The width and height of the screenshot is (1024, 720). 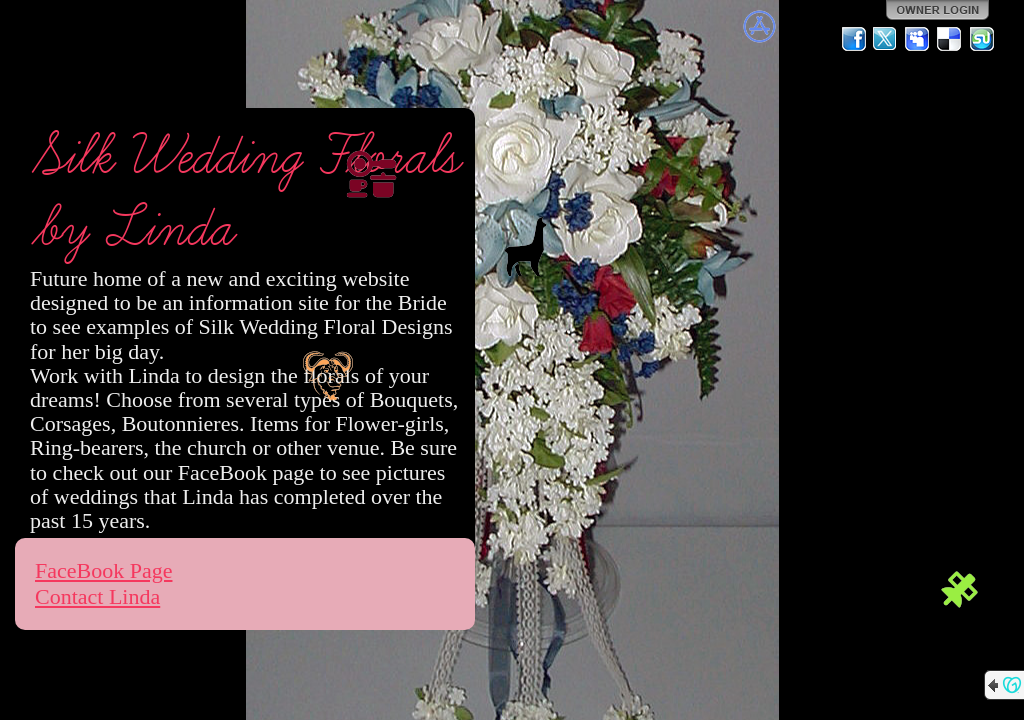 What do you see at coordinates (328, 376) in the screenshot?
I see `gnu project logo` at bounding box center [328, 376].